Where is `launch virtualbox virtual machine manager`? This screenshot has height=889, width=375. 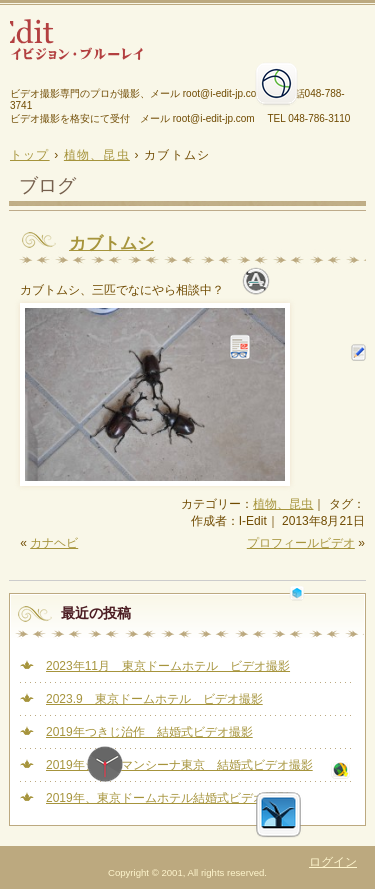 launch virtualbox virtual machine manager is located at coordinates (297, 593).